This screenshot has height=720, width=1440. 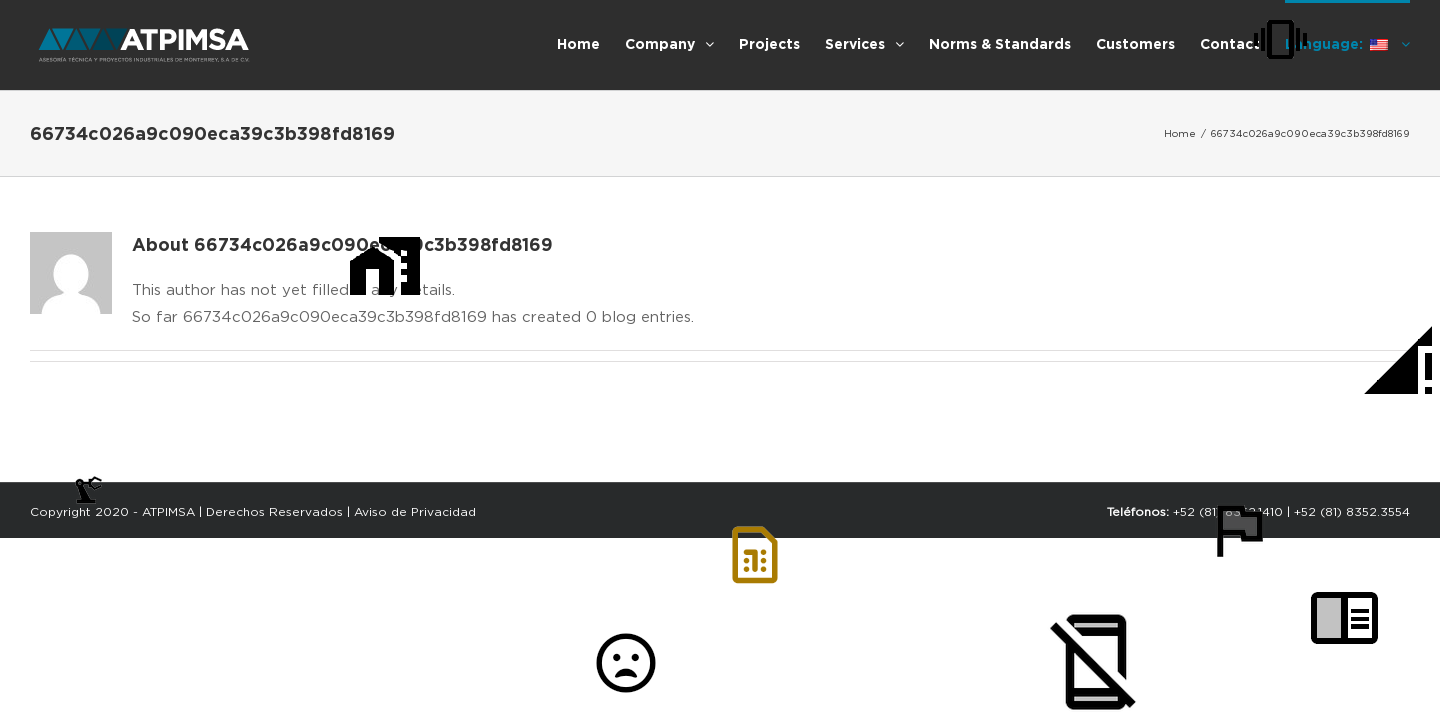 What do you see at coordinates (385, 266) in the screenshot?
I see `switch between home and office mode` at bounding box center [385, 266].